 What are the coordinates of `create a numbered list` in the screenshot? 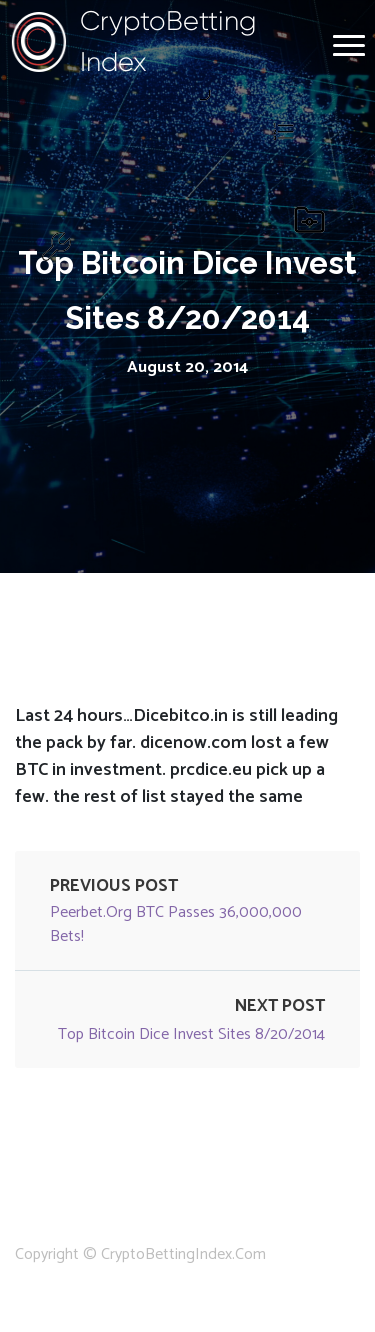 It's located at (282, 132).